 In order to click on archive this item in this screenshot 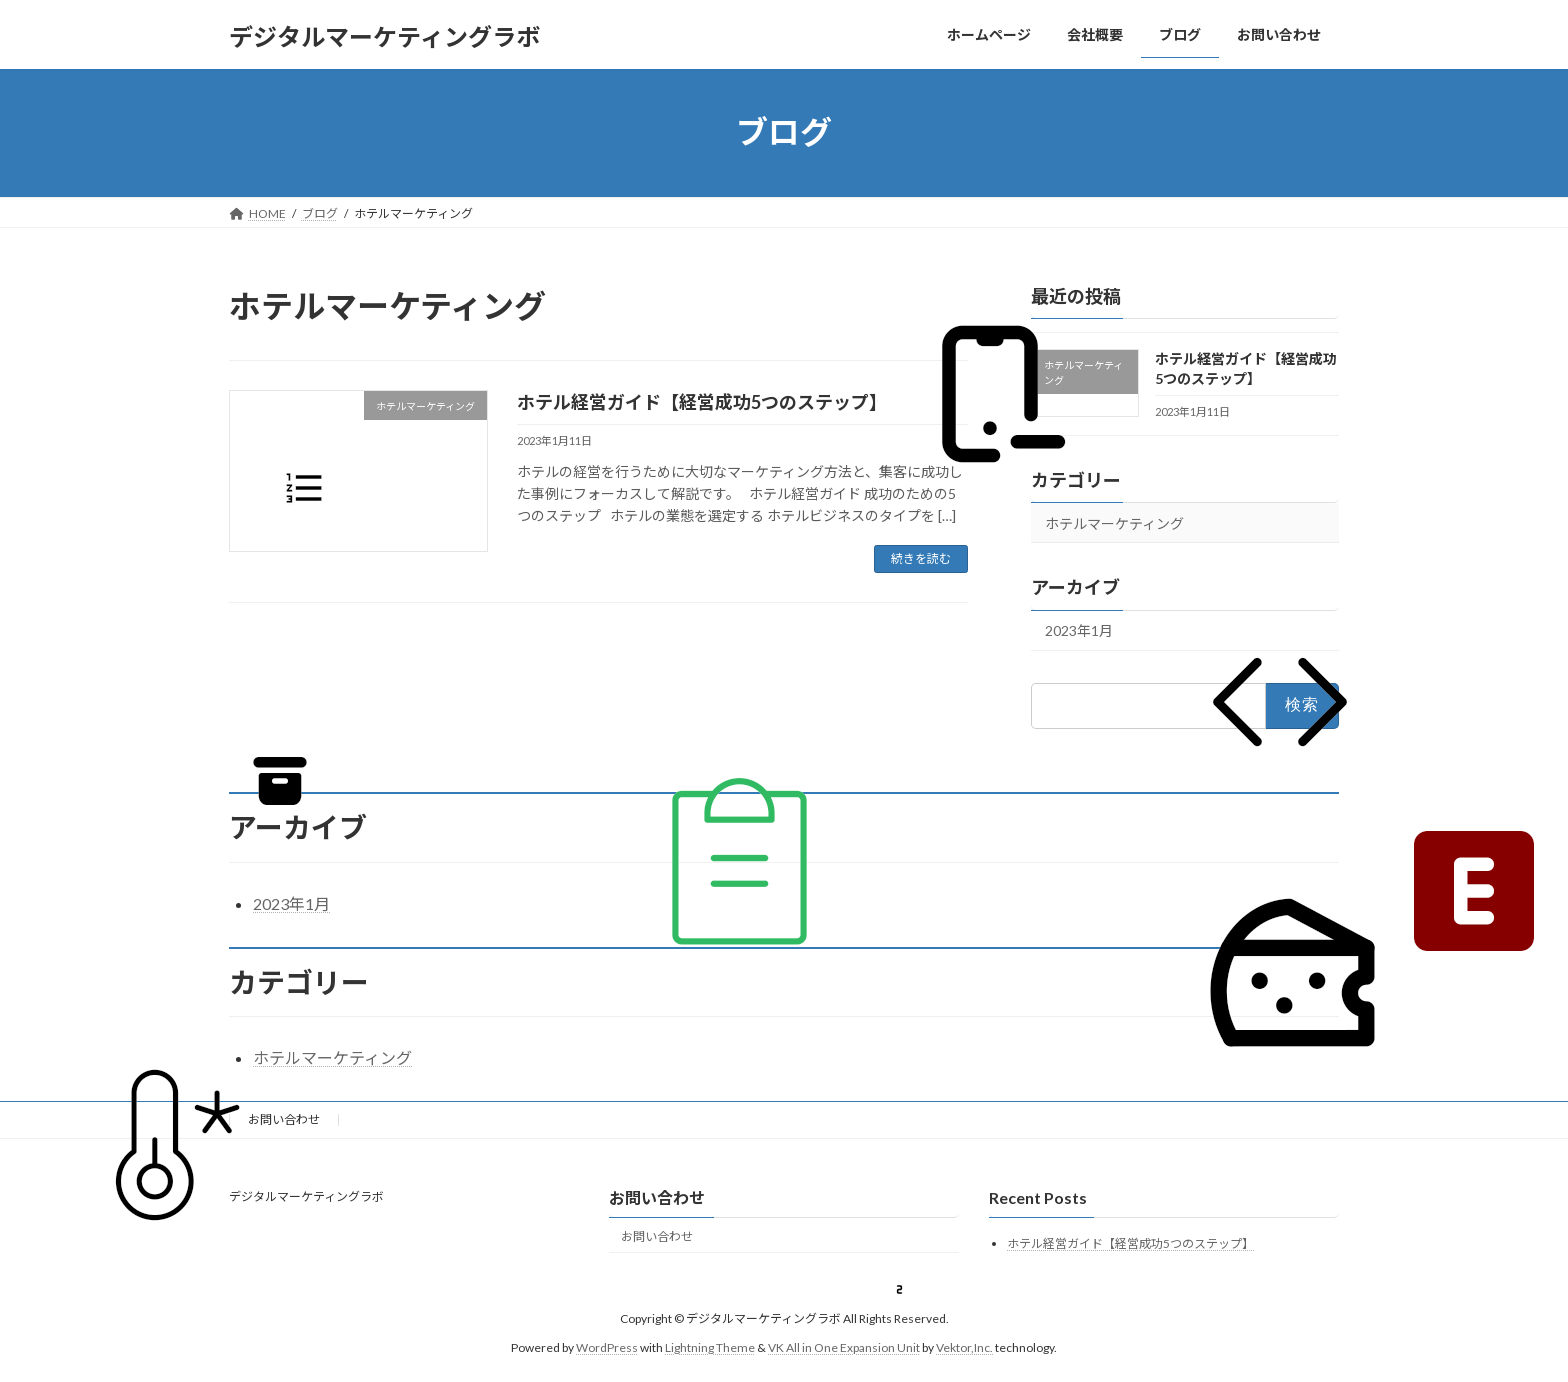, I will do `click(280, 781)`.